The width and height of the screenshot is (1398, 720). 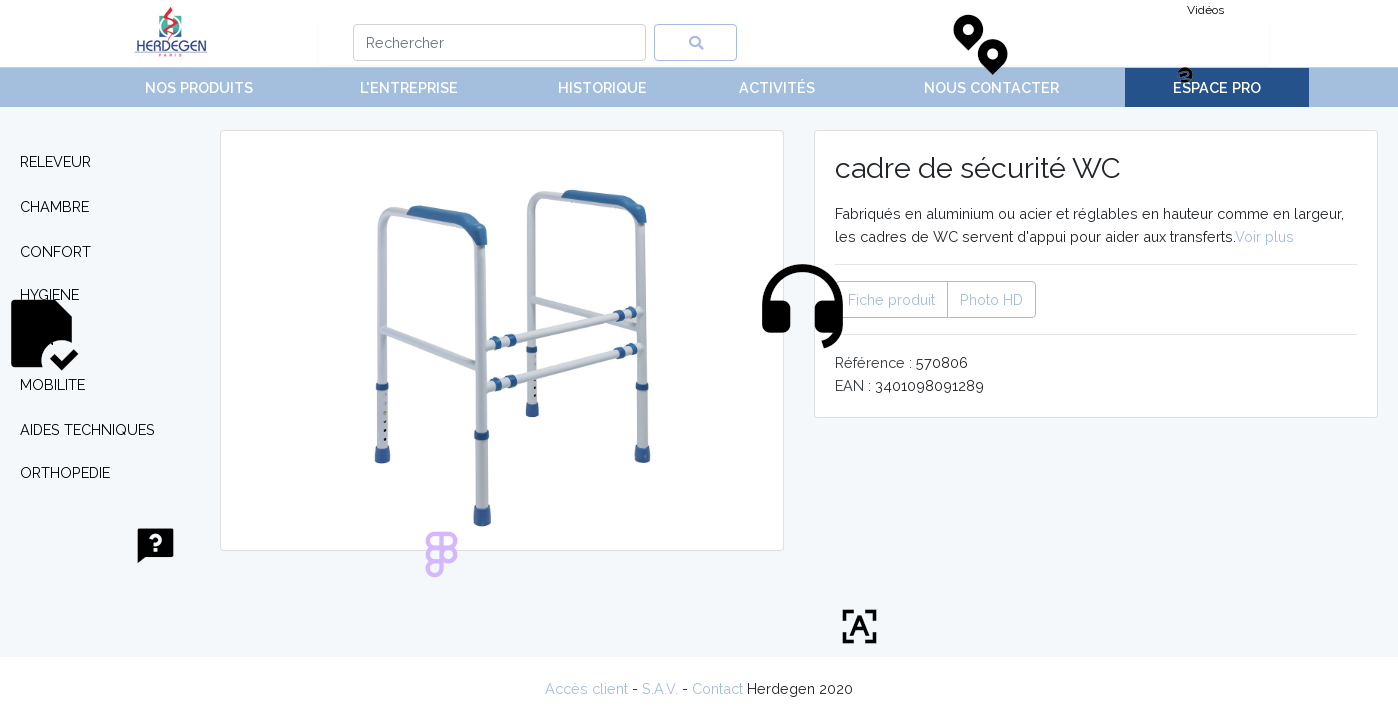 I want to click on open figma design app, so click(x=441, y=554).